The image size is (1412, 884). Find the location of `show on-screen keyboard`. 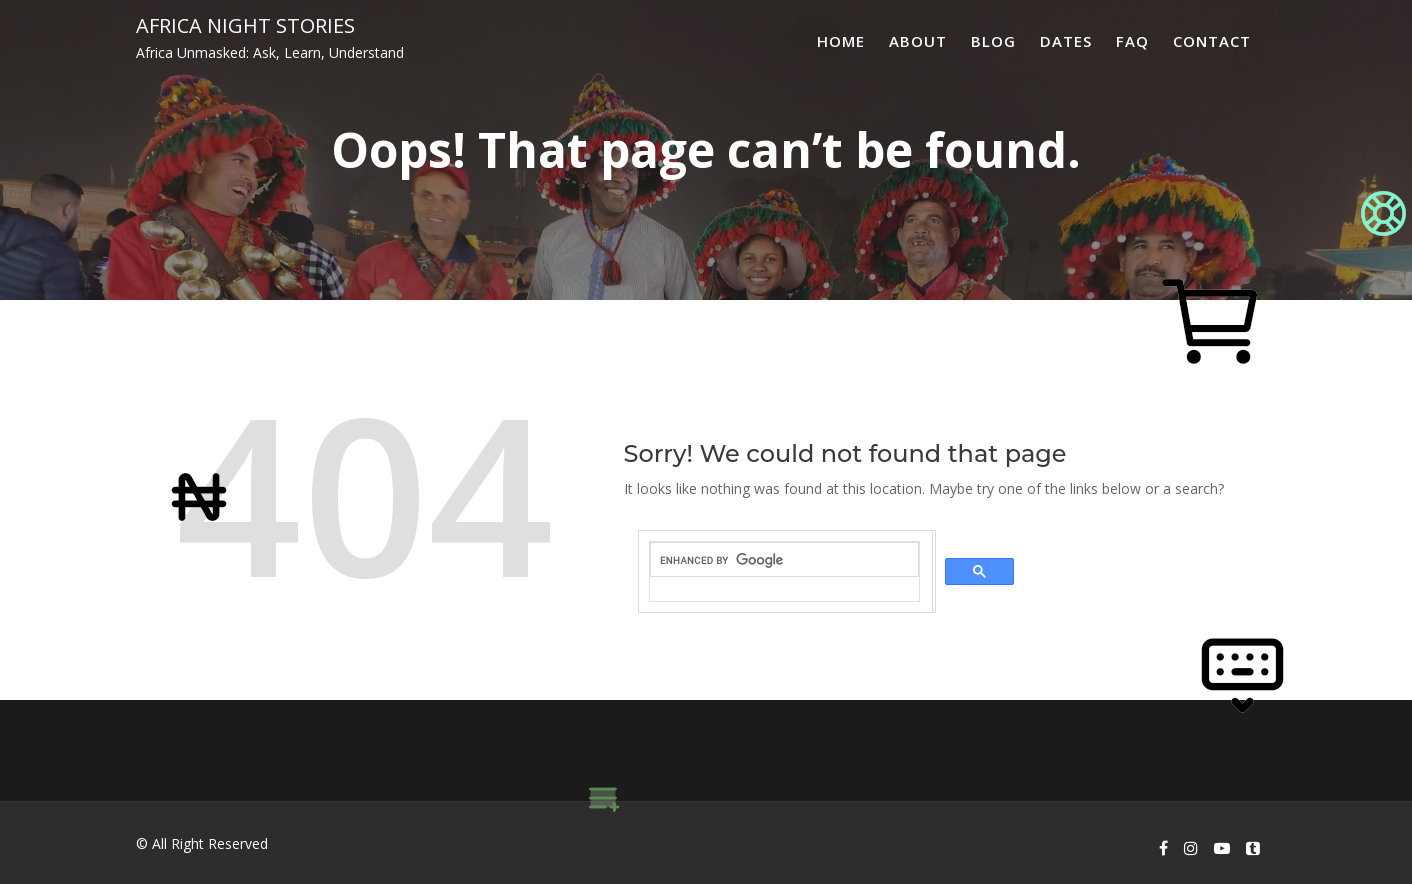

show on-screen keyboard is located at coordinates (1242, 675).